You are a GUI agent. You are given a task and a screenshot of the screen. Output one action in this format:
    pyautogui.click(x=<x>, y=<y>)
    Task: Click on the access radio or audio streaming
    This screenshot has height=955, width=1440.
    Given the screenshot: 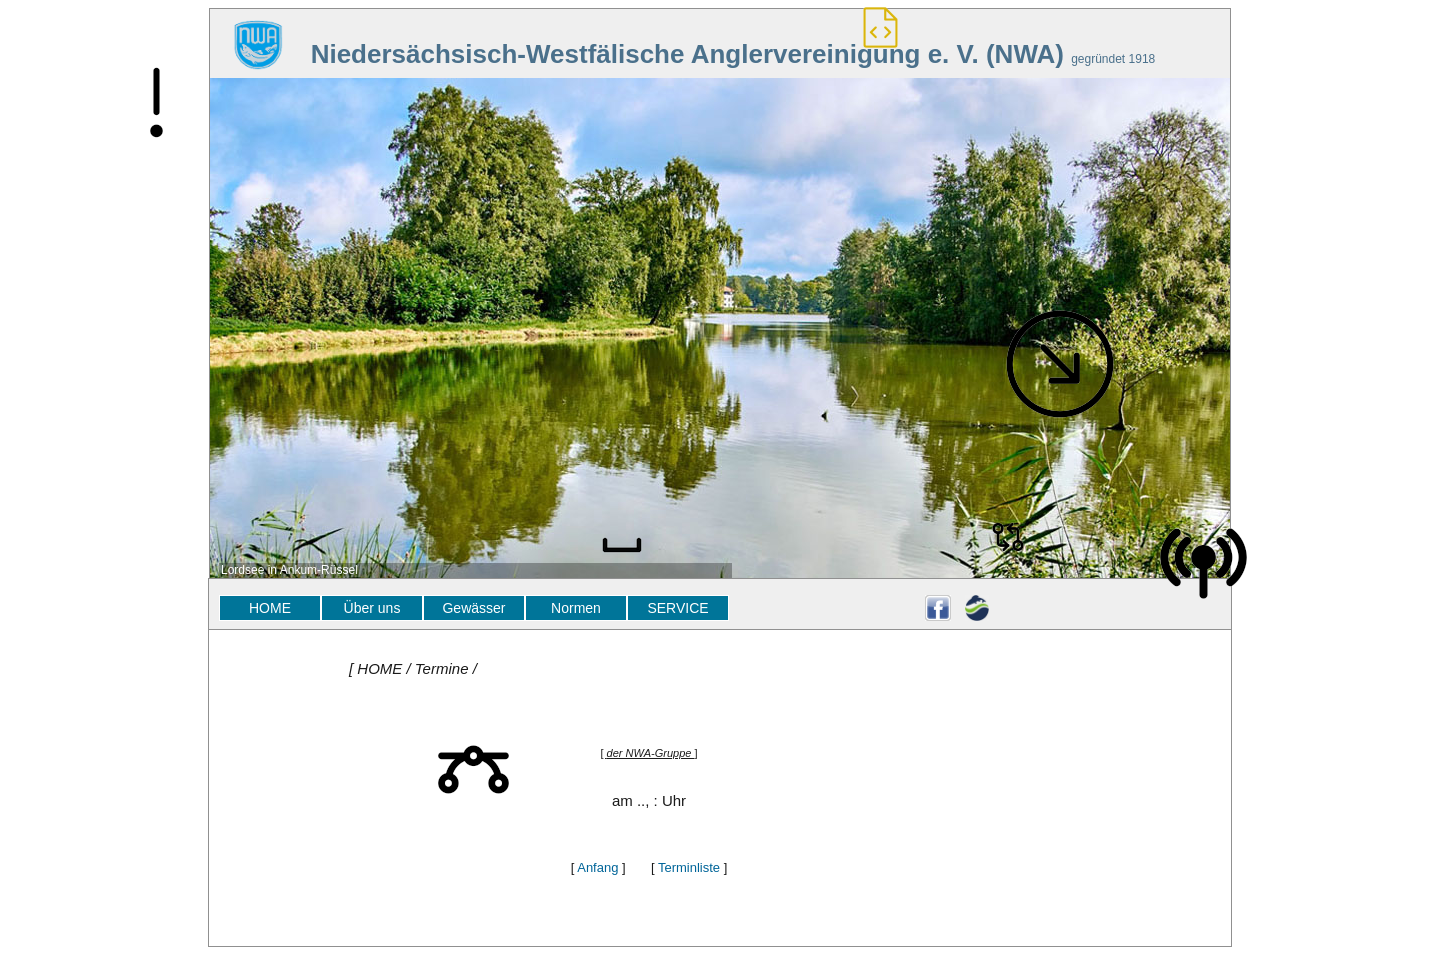 What is the action you would take?
    pyautogui.click(x=1203, y=561)
    